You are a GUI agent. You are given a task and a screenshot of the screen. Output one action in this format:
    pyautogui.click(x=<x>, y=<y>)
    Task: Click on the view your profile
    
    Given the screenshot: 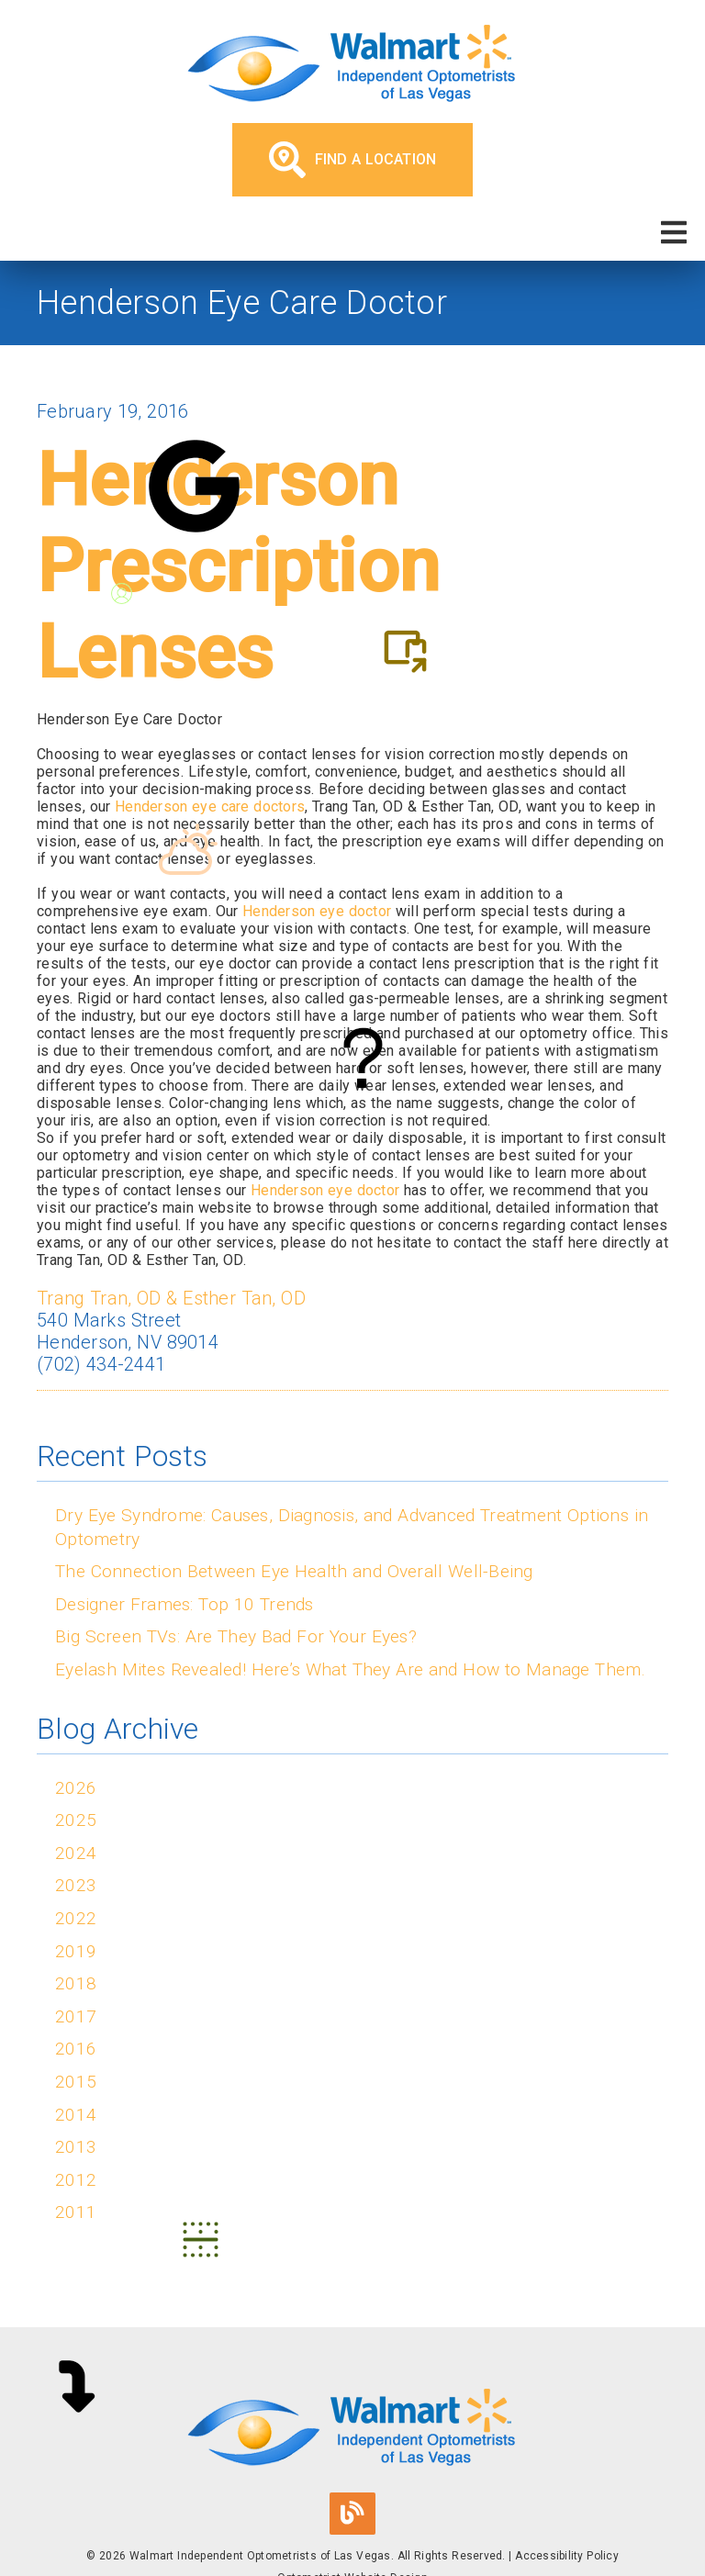 What is the action you would take?
    pyautogui.click(x=121, y=593)
    